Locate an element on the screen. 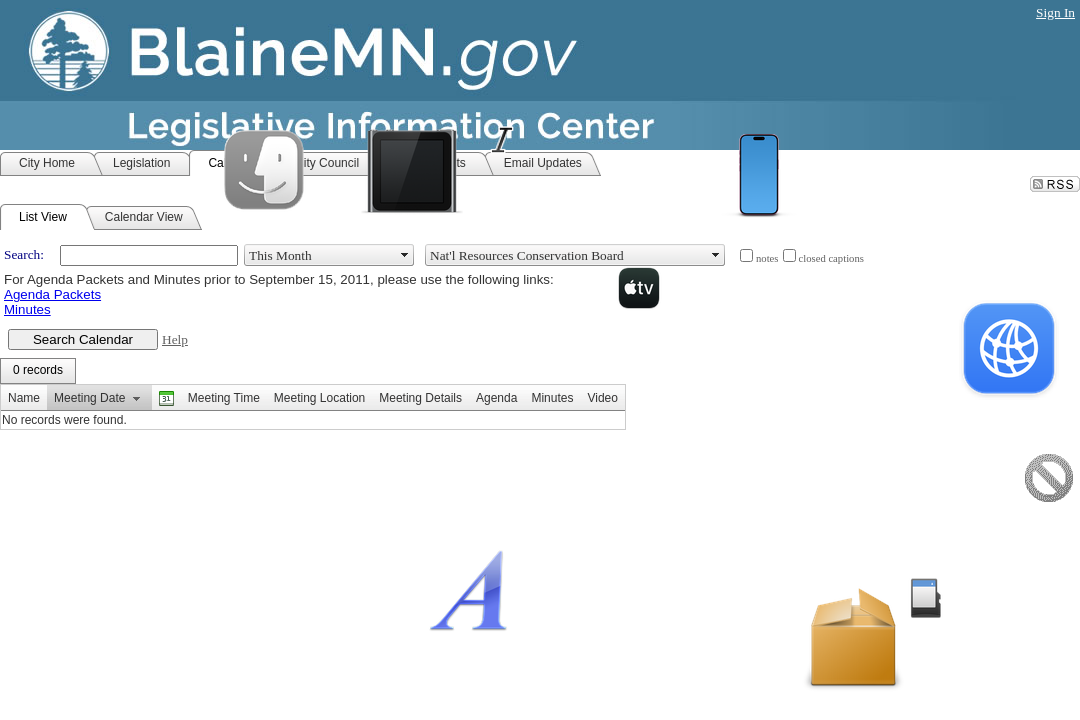 This screenshot has width=1080, height=720. apply italic formatting to selected text is located at coordinates (502, 140).